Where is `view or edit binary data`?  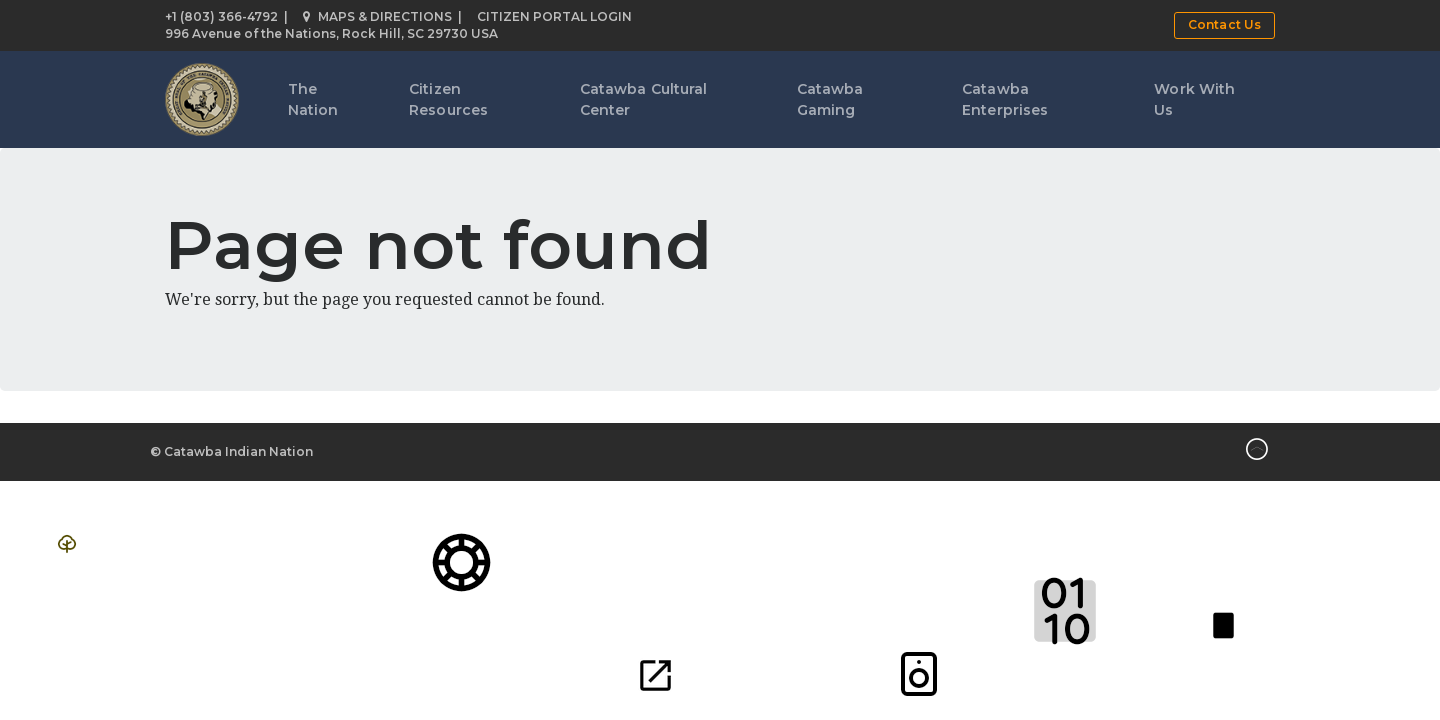
view or edit binary data is located at coordinates (1065, 611).